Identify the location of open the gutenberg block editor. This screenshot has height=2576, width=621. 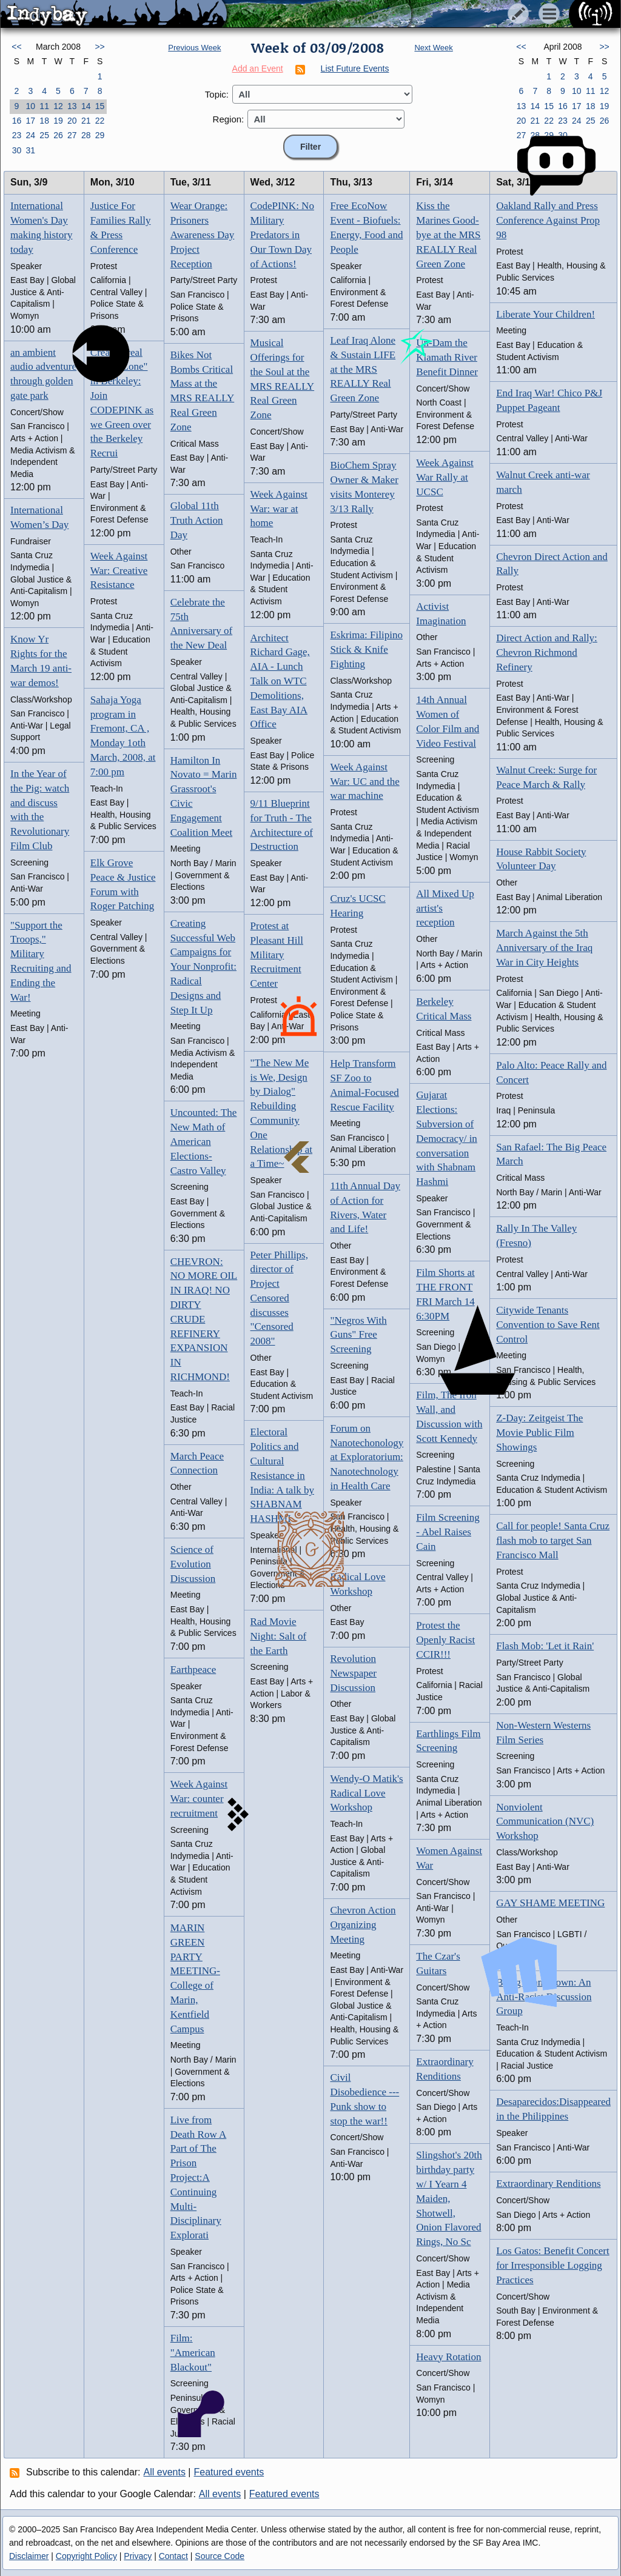
(310, 1549).